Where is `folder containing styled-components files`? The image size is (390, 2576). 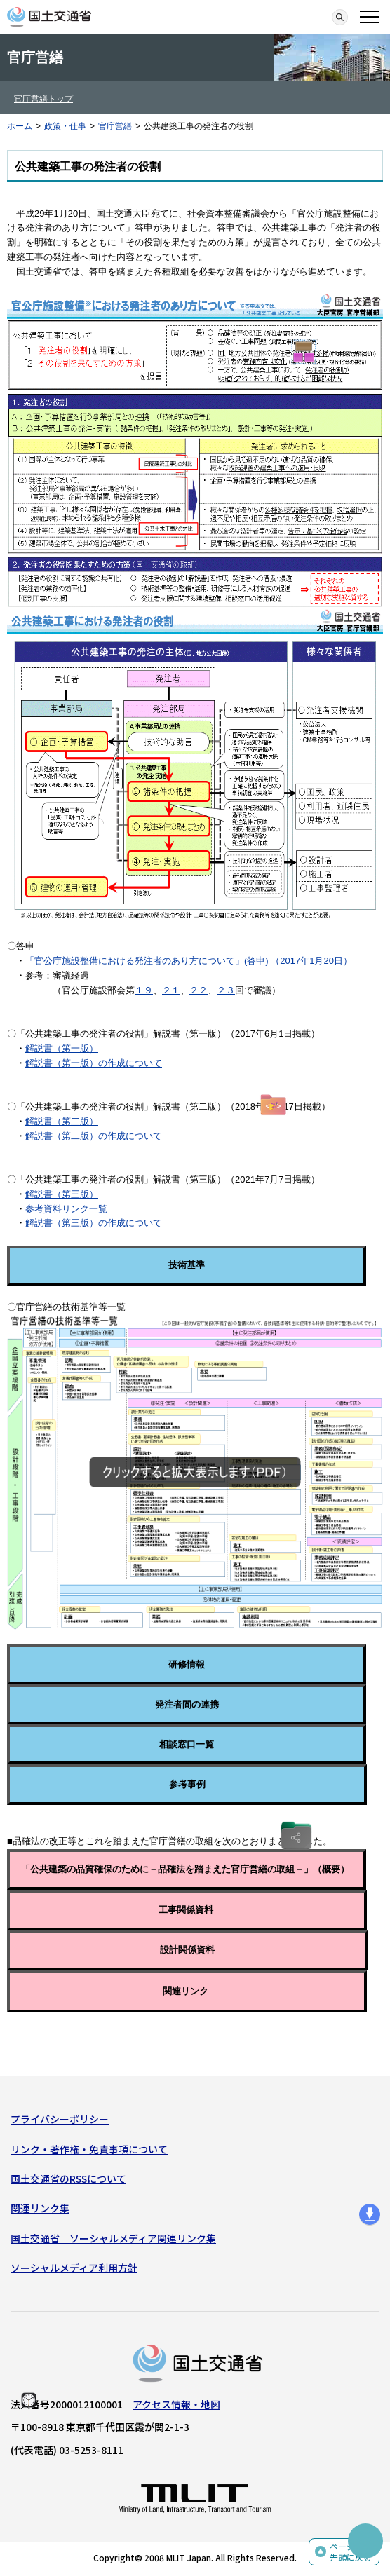
folder containing styled-components files is located at coordinates (273, 1105).